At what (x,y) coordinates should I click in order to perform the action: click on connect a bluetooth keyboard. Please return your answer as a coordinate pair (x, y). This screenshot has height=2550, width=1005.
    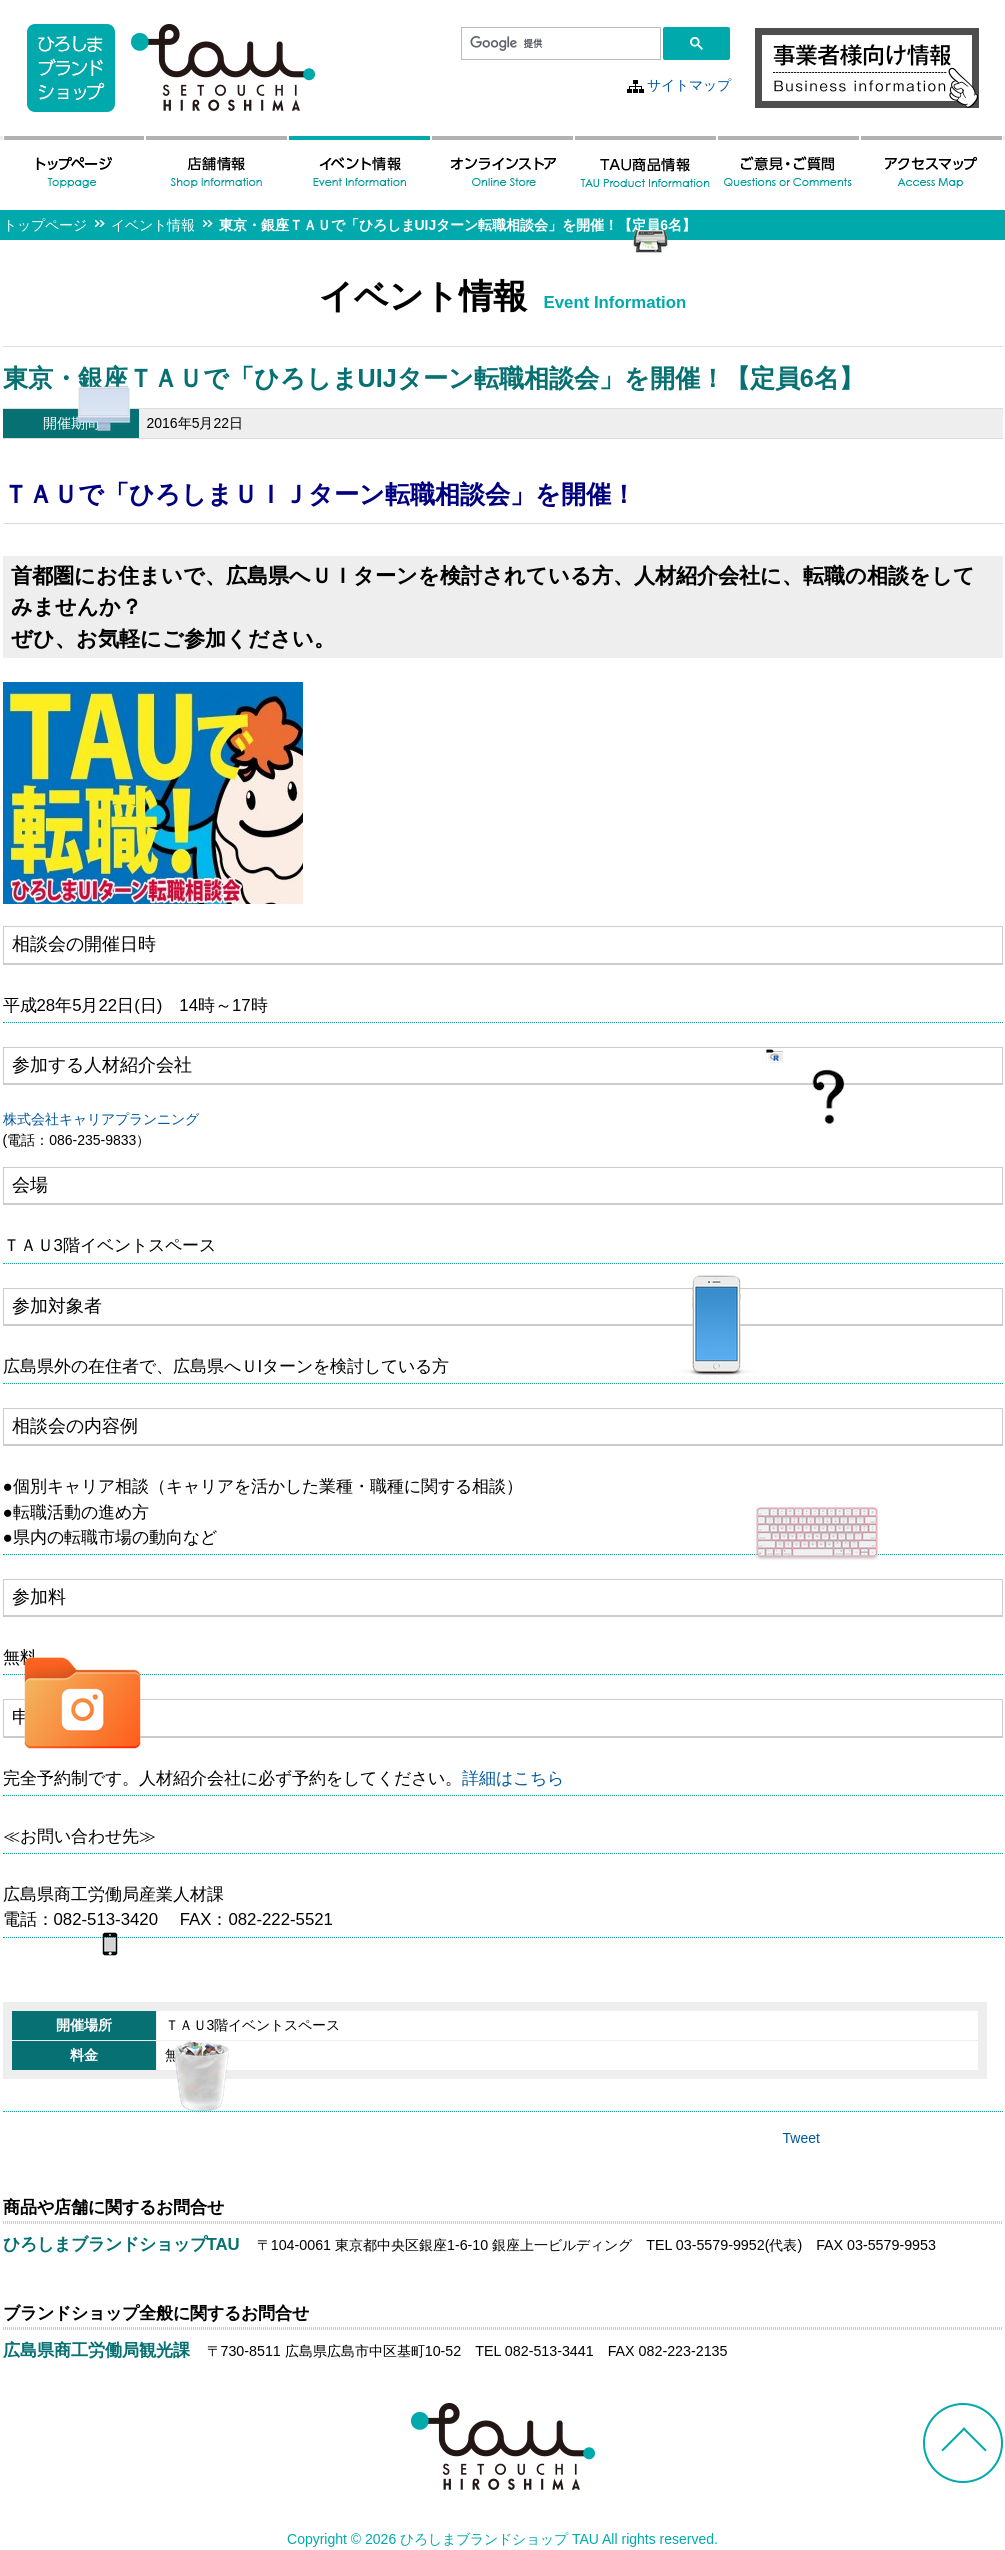
    Looking at the image, I should click on (817, 1532).